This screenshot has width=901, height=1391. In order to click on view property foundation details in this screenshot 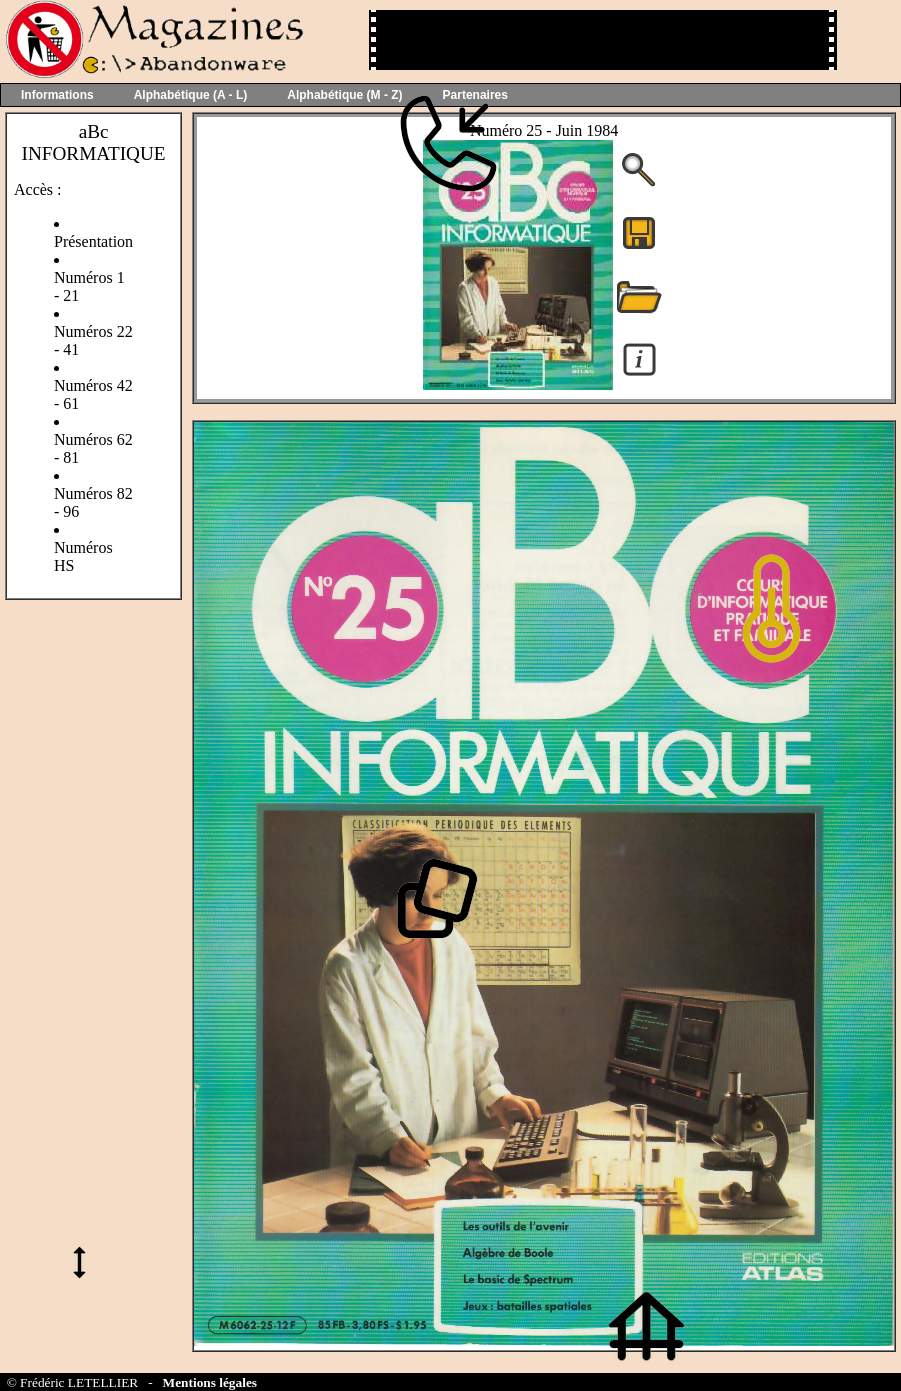, I will do `click(646, 1327)`.